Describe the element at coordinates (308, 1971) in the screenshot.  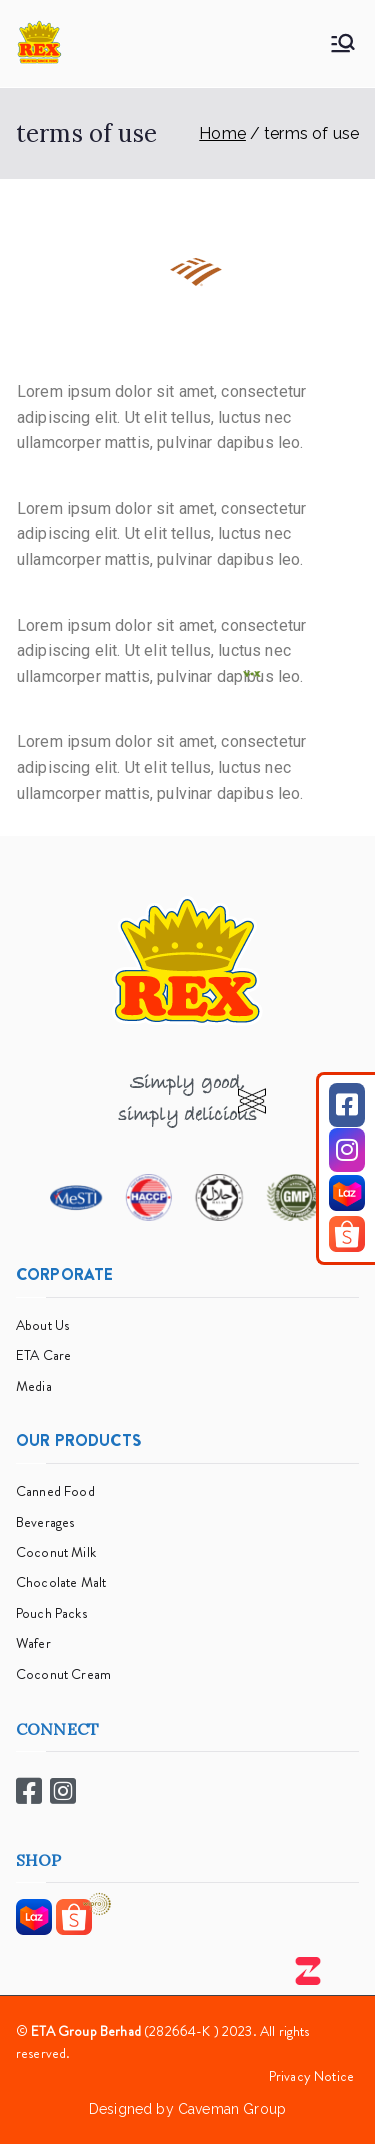
I see `open zulip messaging app` at that location.